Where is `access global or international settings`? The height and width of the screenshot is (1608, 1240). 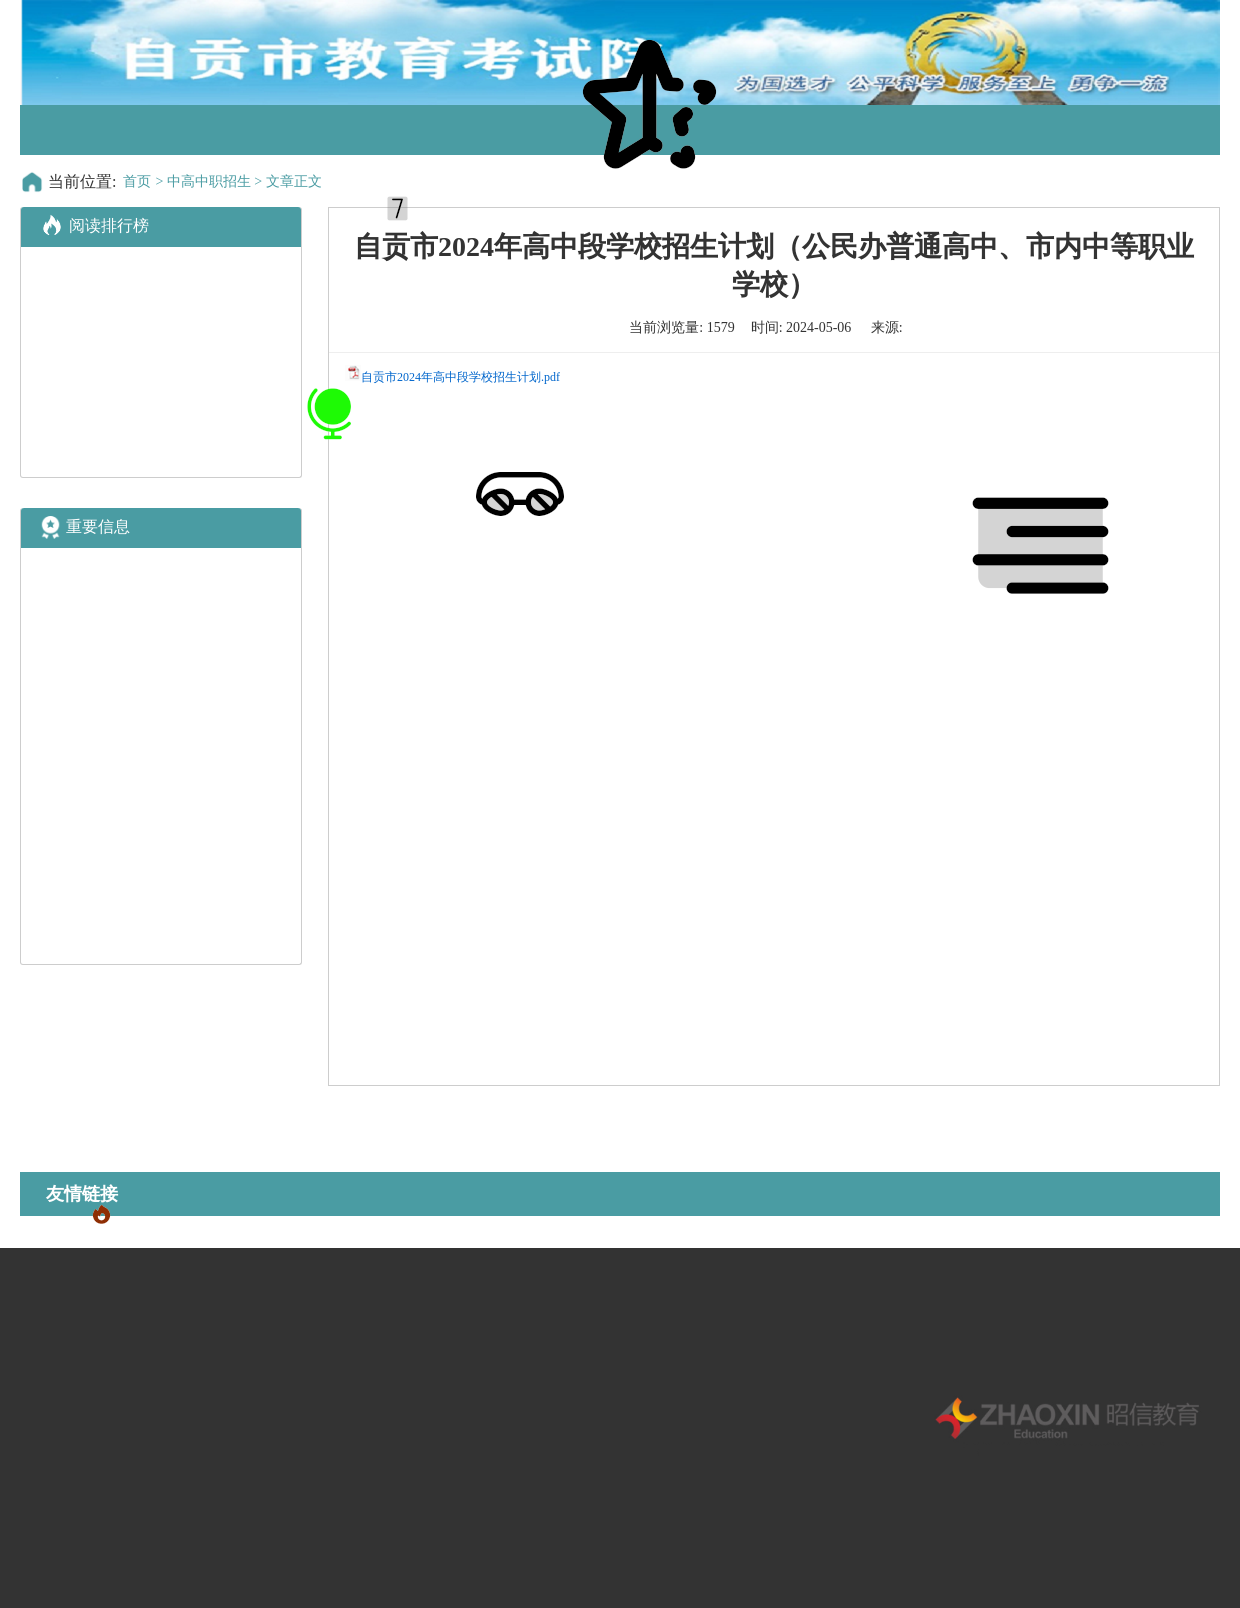 access global or international settings is located at coordinates (331, 412).